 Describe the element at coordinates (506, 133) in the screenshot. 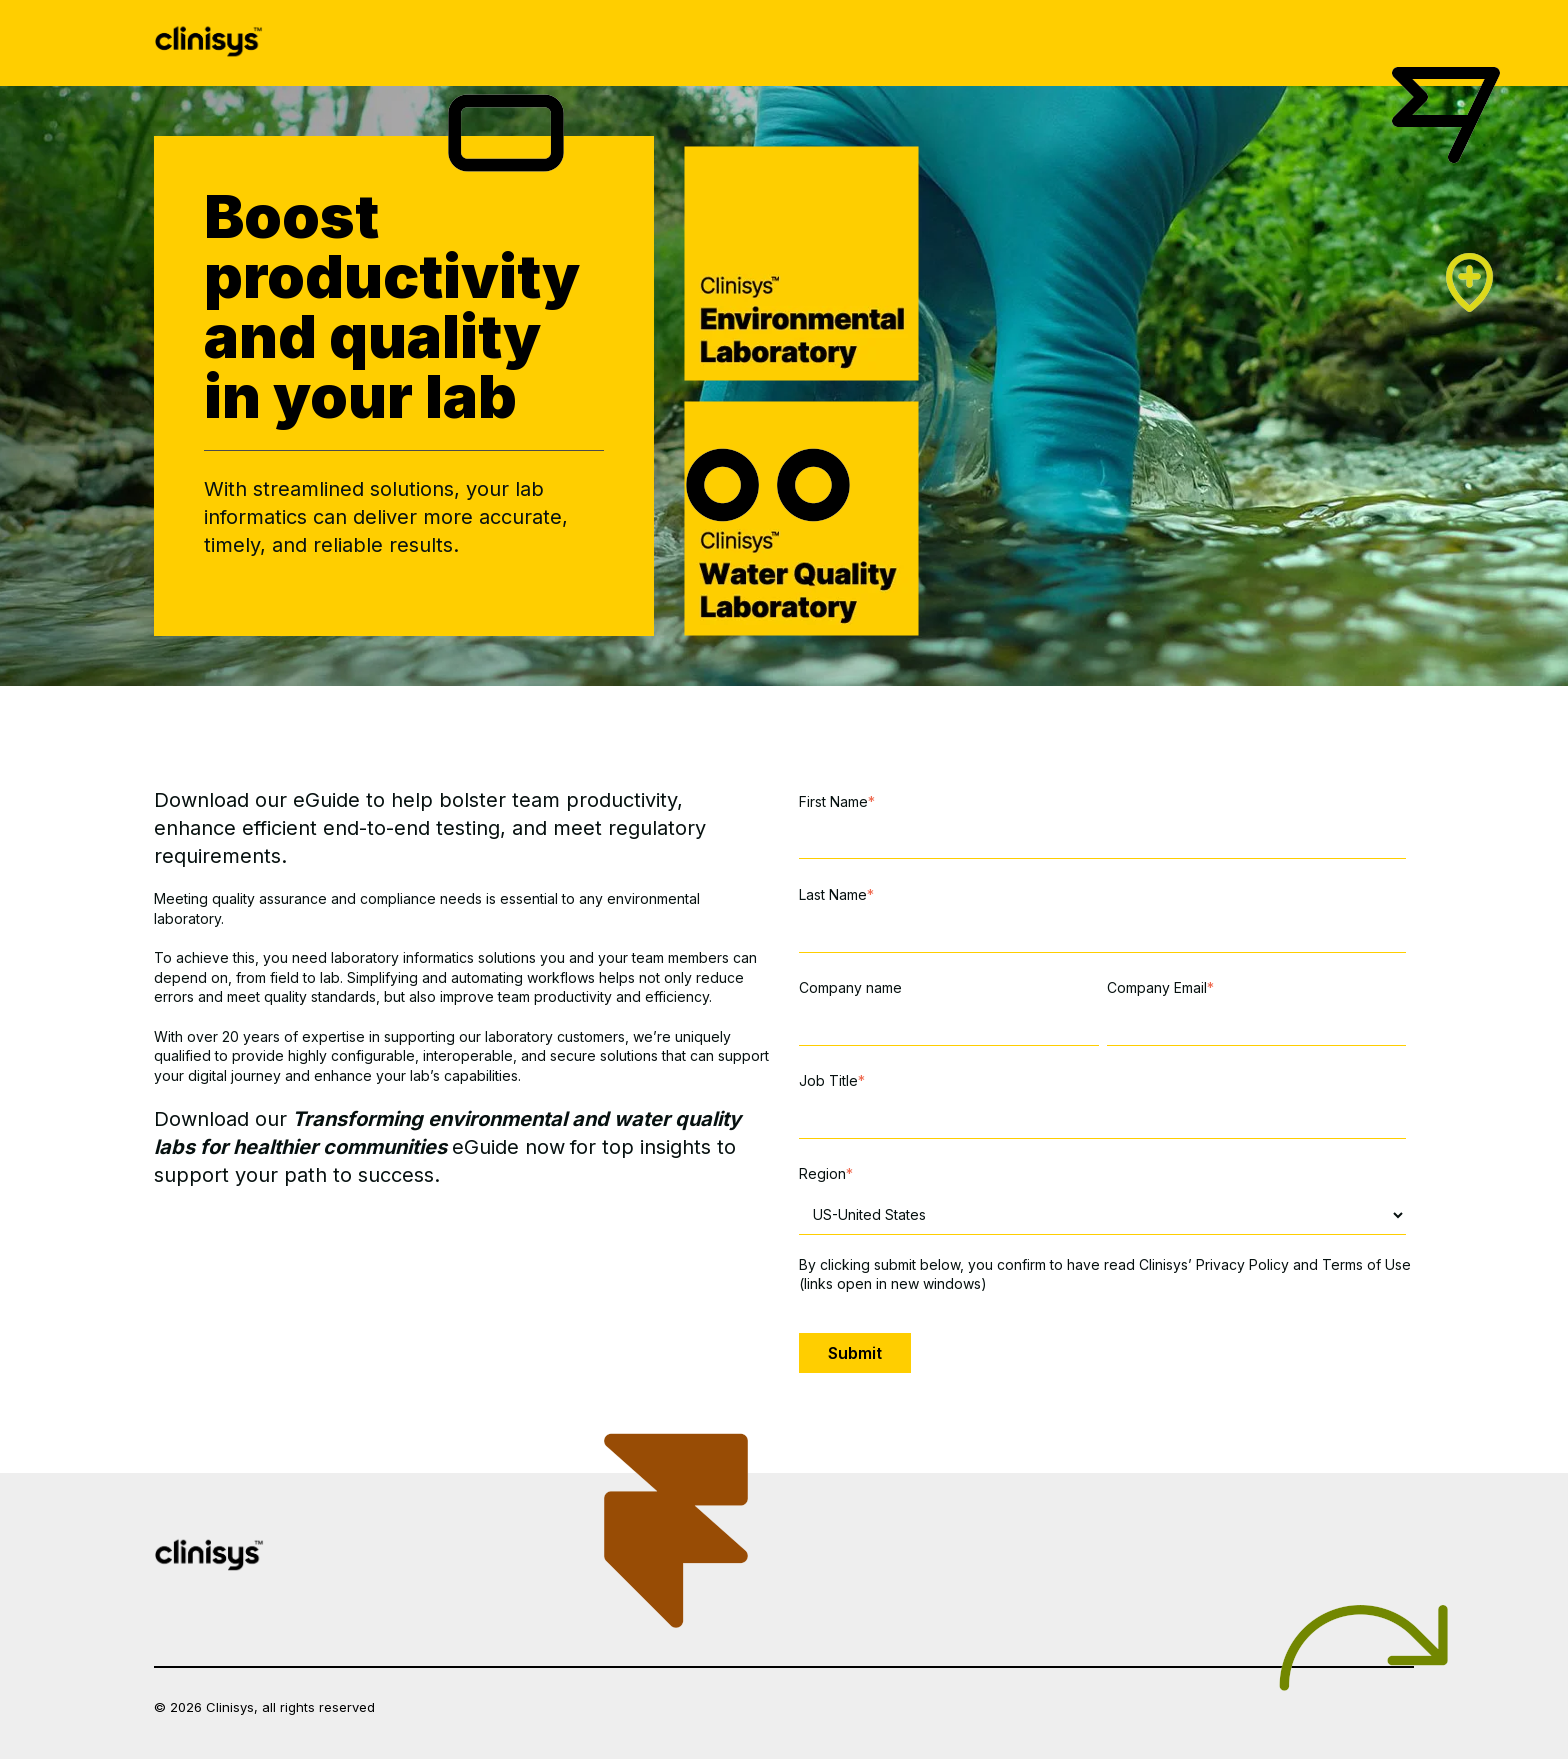

I see `crop image to 3:2 aspect ratio` at that location.